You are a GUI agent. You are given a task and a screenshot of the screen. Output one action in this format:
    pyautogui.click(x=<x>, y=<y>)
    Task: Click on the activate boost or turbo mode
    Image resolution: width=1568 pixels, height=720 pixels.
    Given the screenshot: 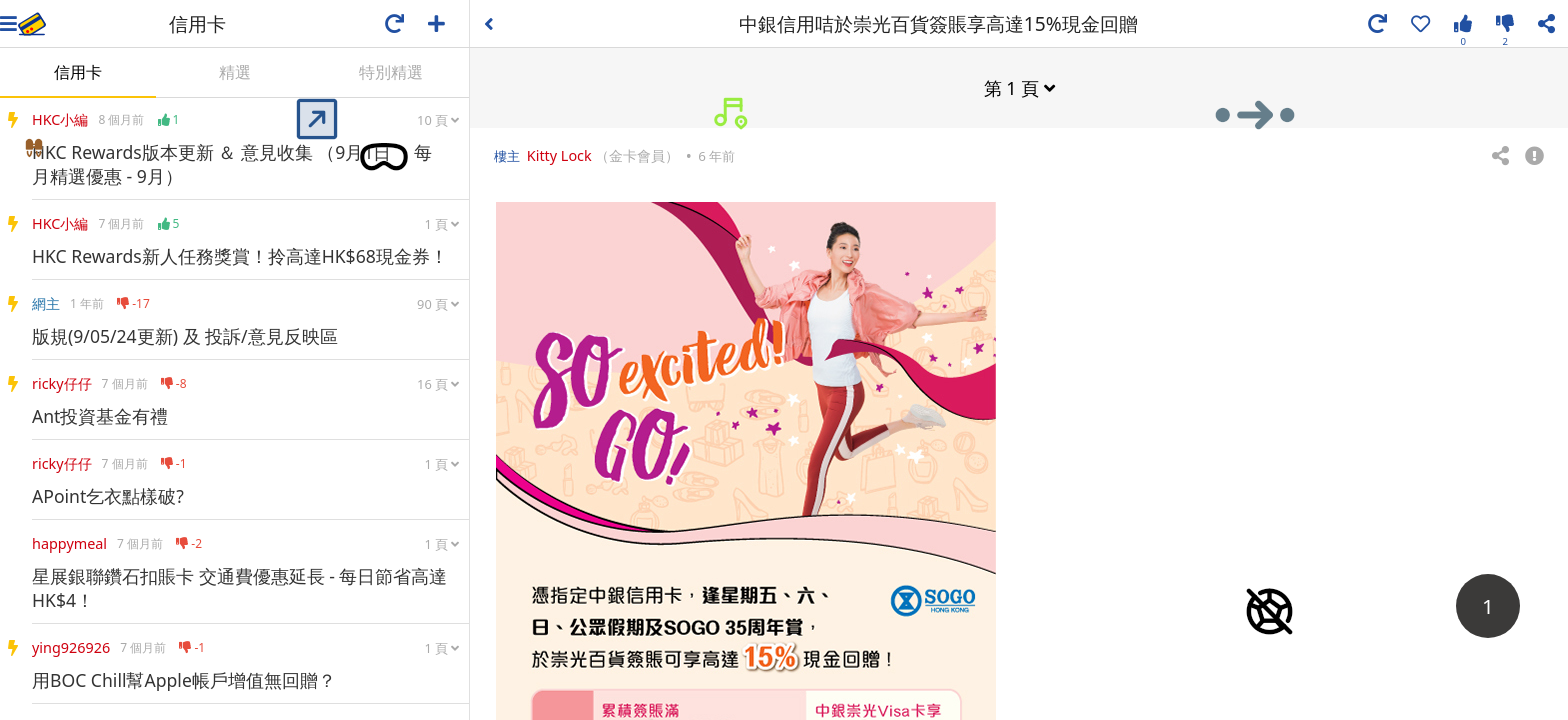 What is the action you would take?
    pyautogui.click(x=34, y=148)
    